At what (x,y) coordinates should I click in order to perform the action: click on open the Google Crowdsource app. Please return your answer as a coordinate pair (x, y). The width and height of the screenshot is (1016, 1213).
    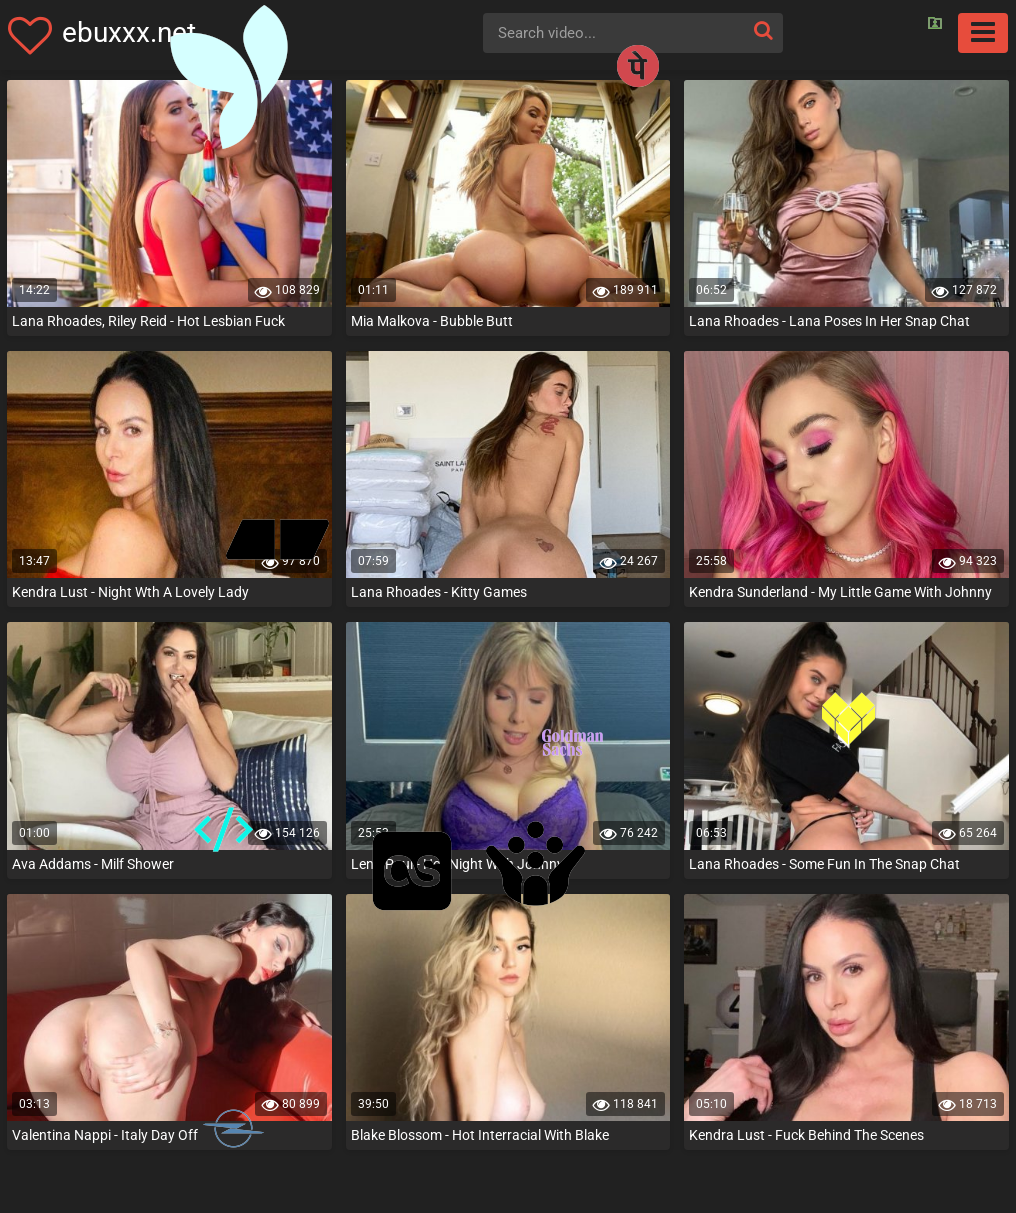
    Looking at the image, I should click on (535, 863).